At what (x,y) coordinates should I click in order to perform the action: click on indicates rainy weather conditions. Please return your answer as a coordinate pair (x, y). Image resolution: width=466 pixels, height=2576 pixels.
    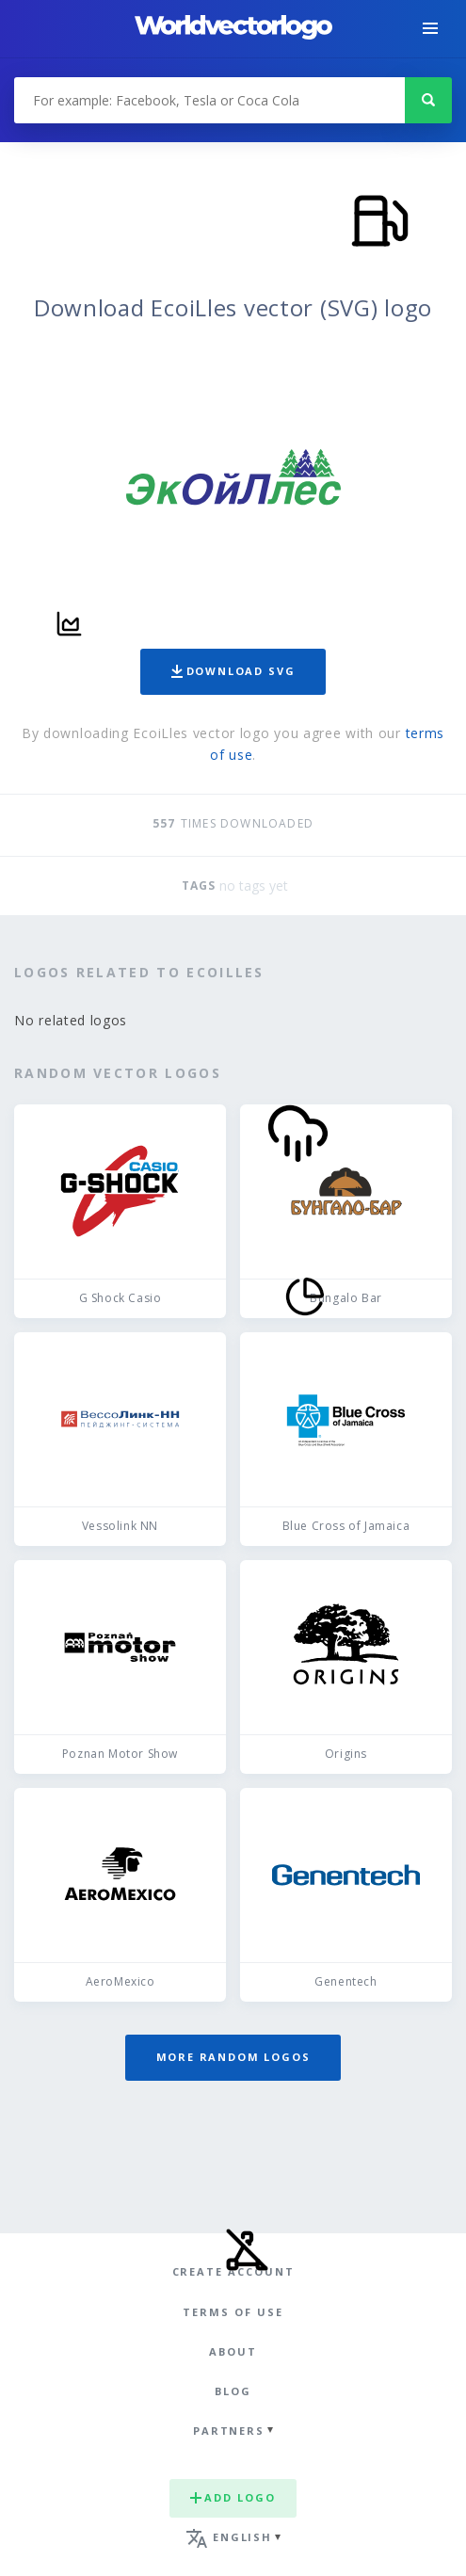
    Looking at the image, I should click on (297, 1132).